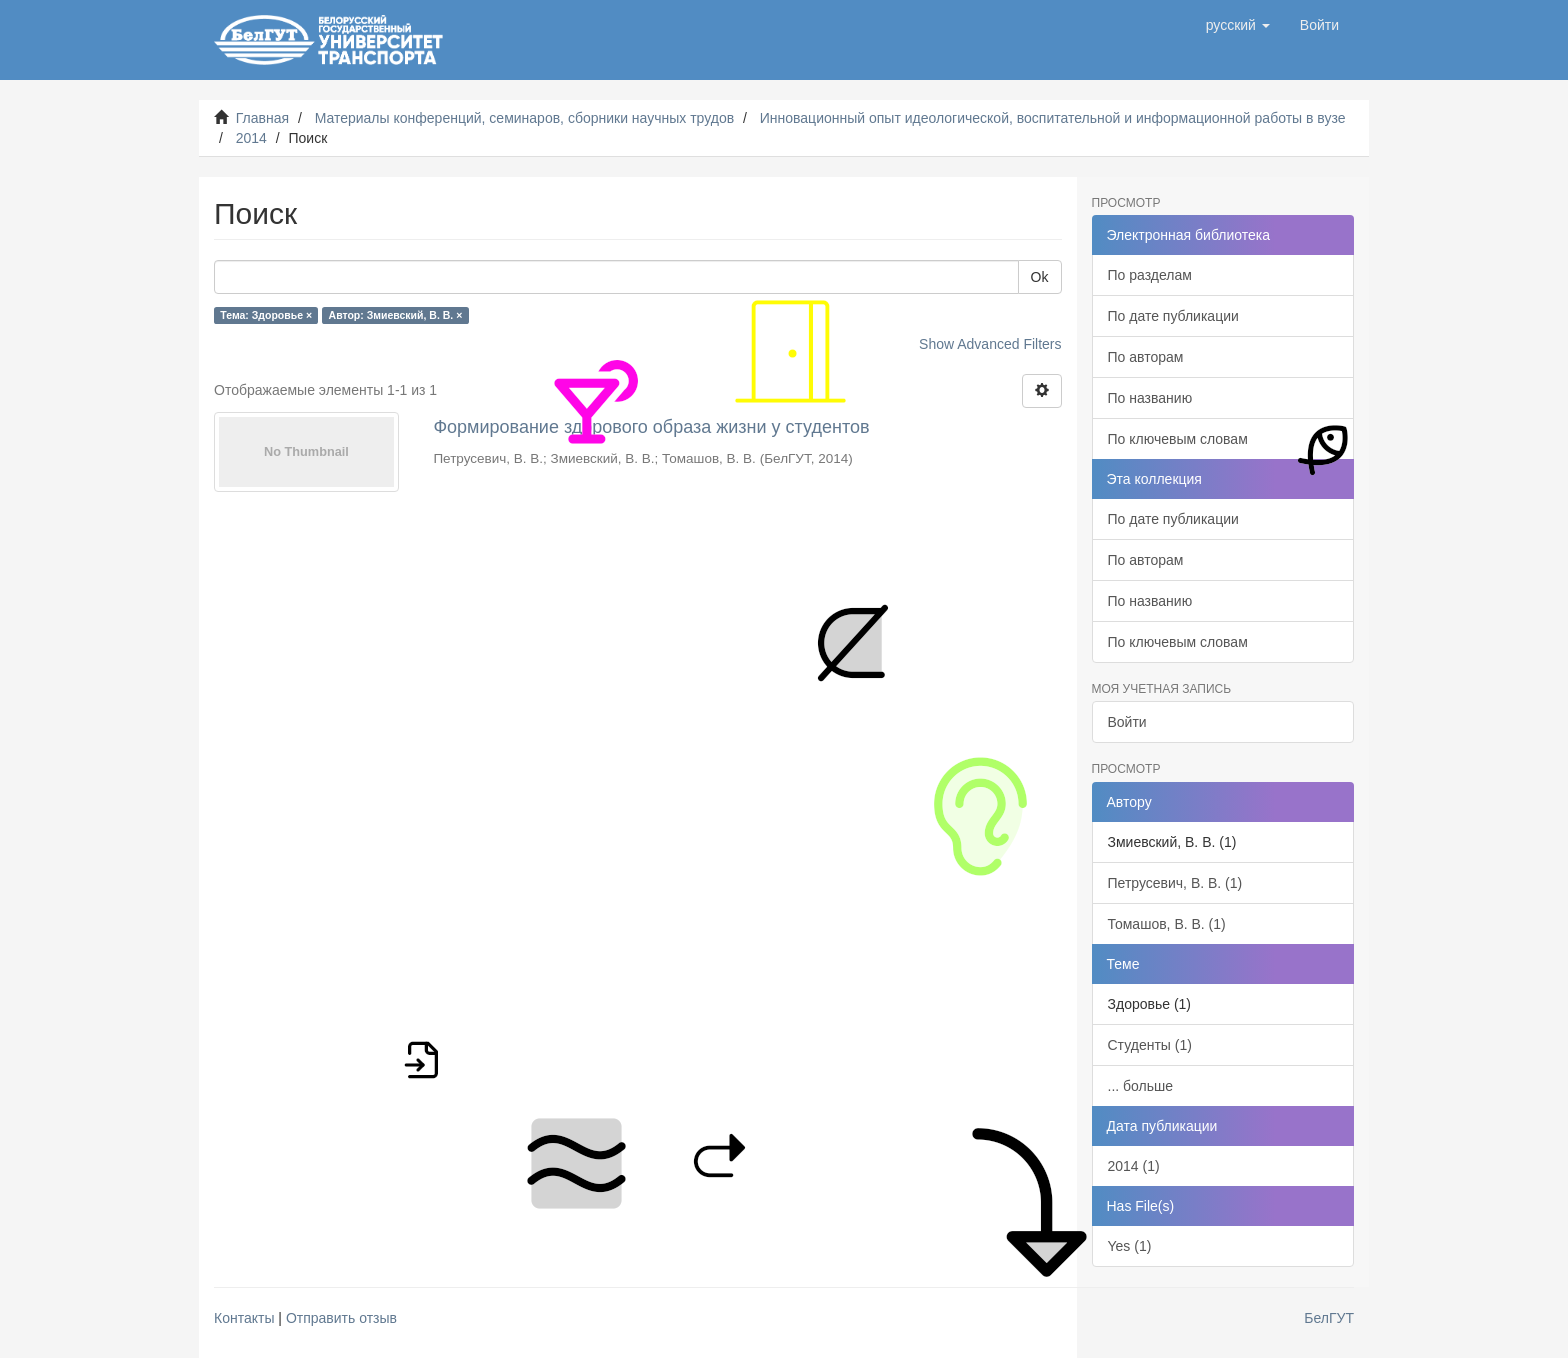  I want to click on navigate to the next item below, so click(1029, 1202).